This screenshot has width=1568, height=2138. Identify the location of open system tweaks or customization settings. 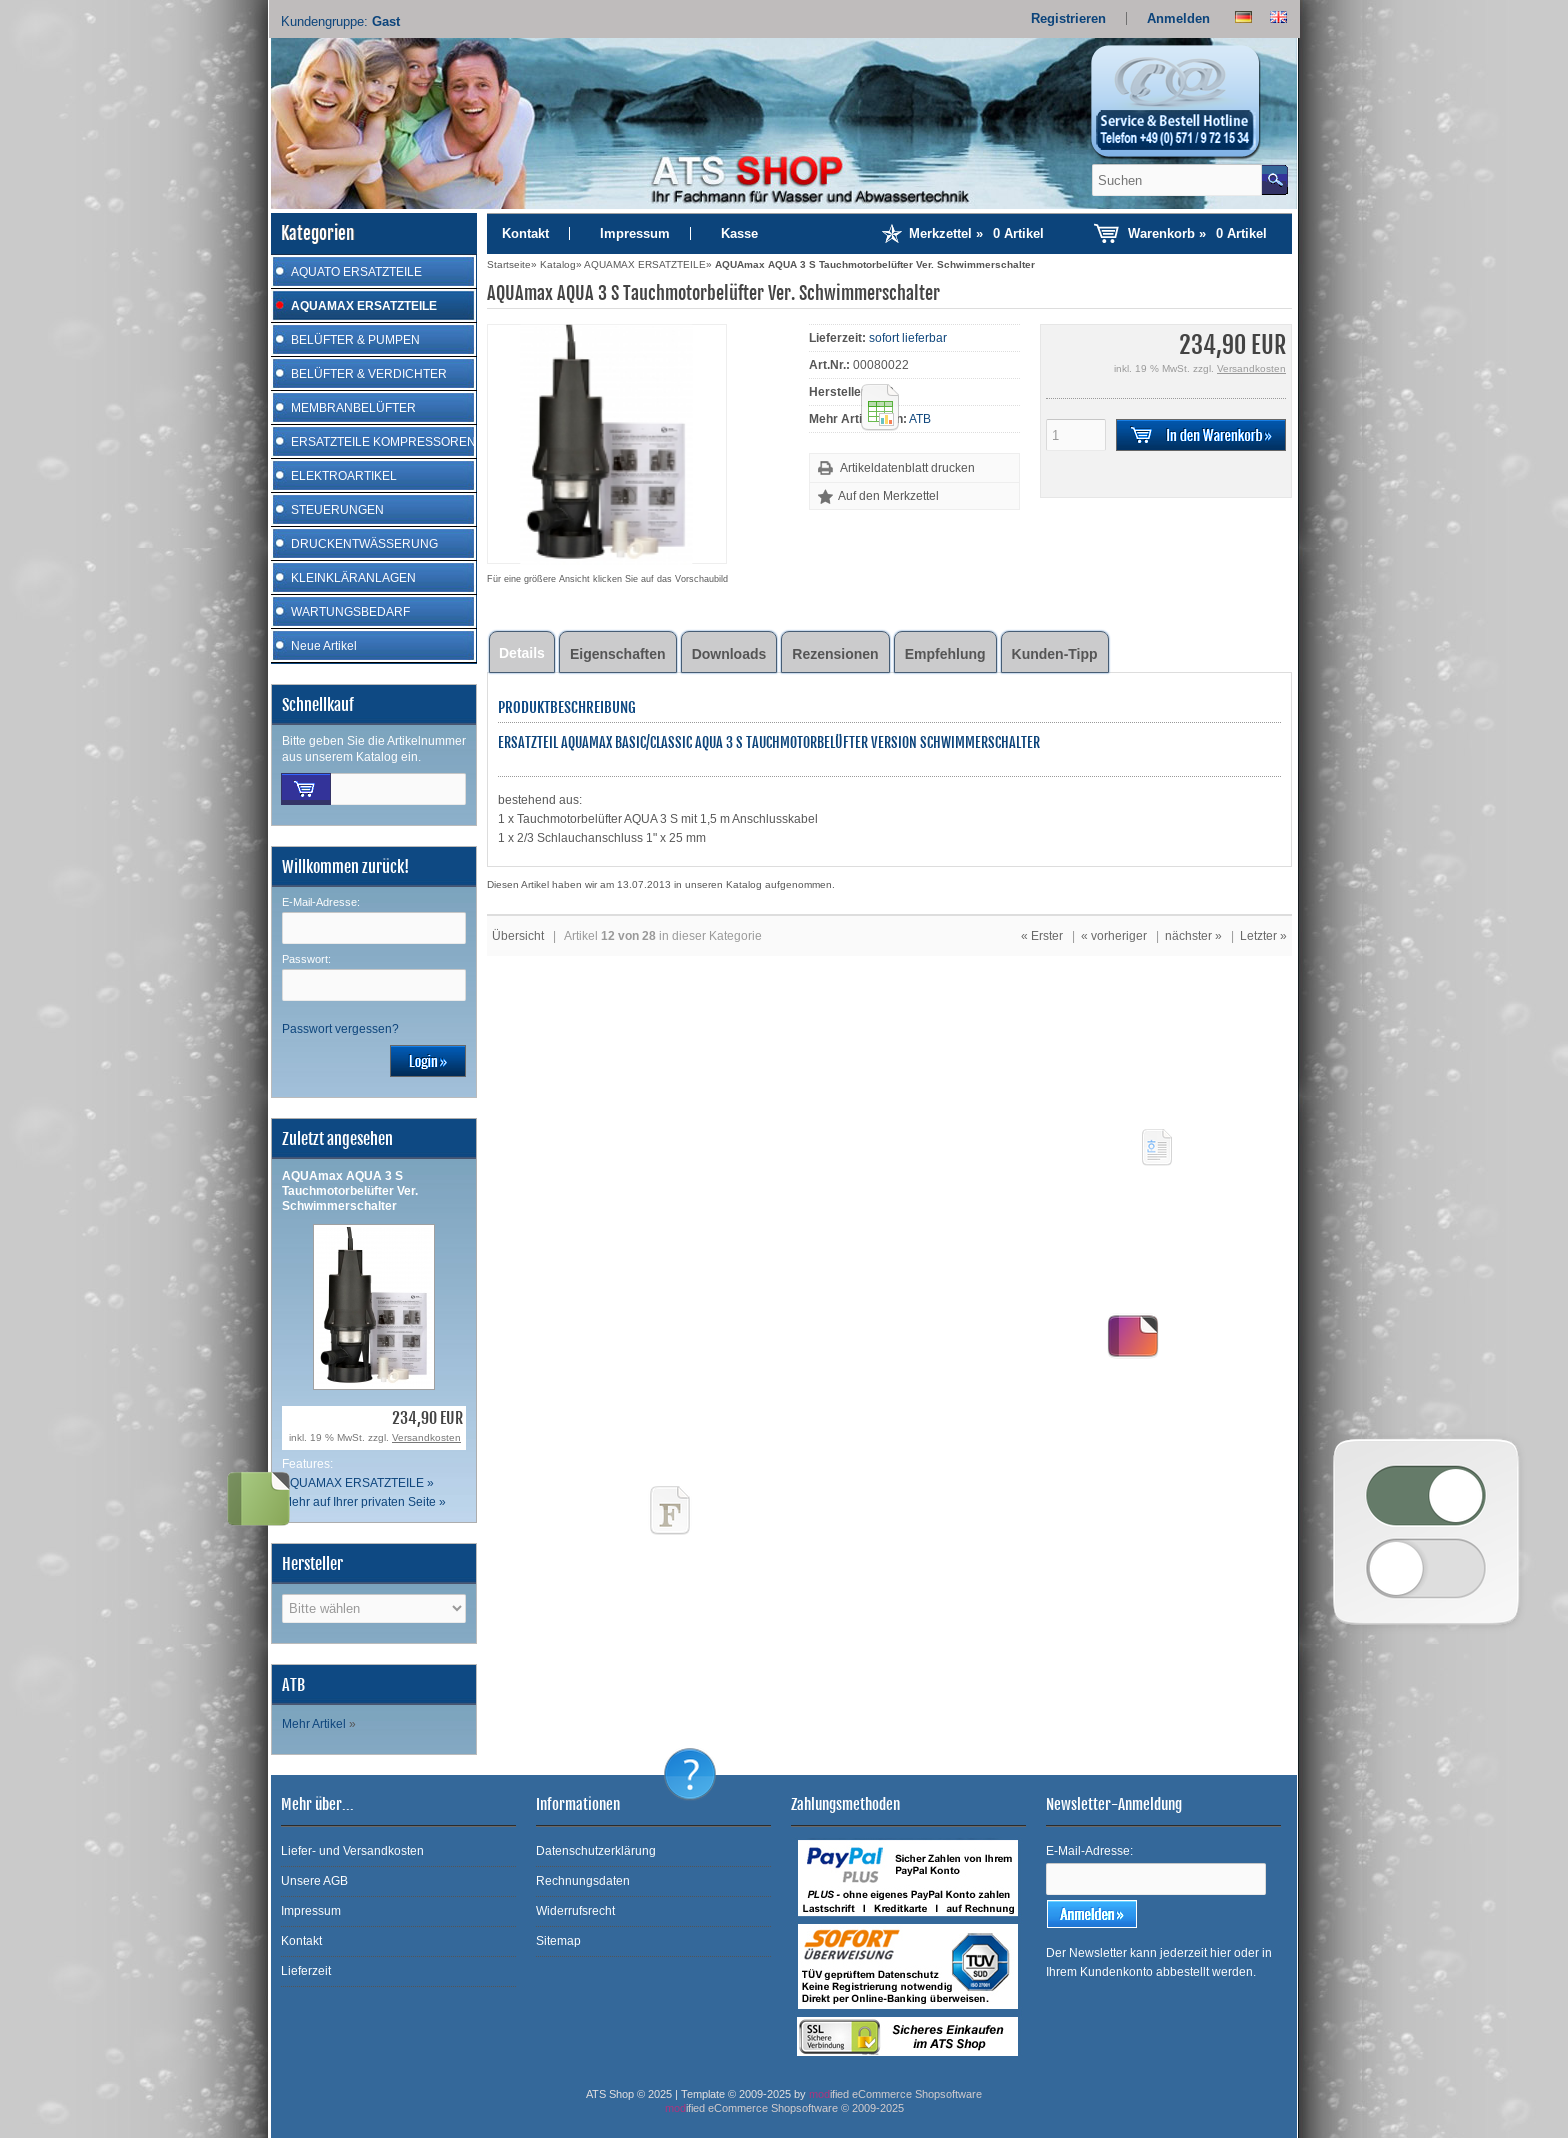
(1426, 1532).